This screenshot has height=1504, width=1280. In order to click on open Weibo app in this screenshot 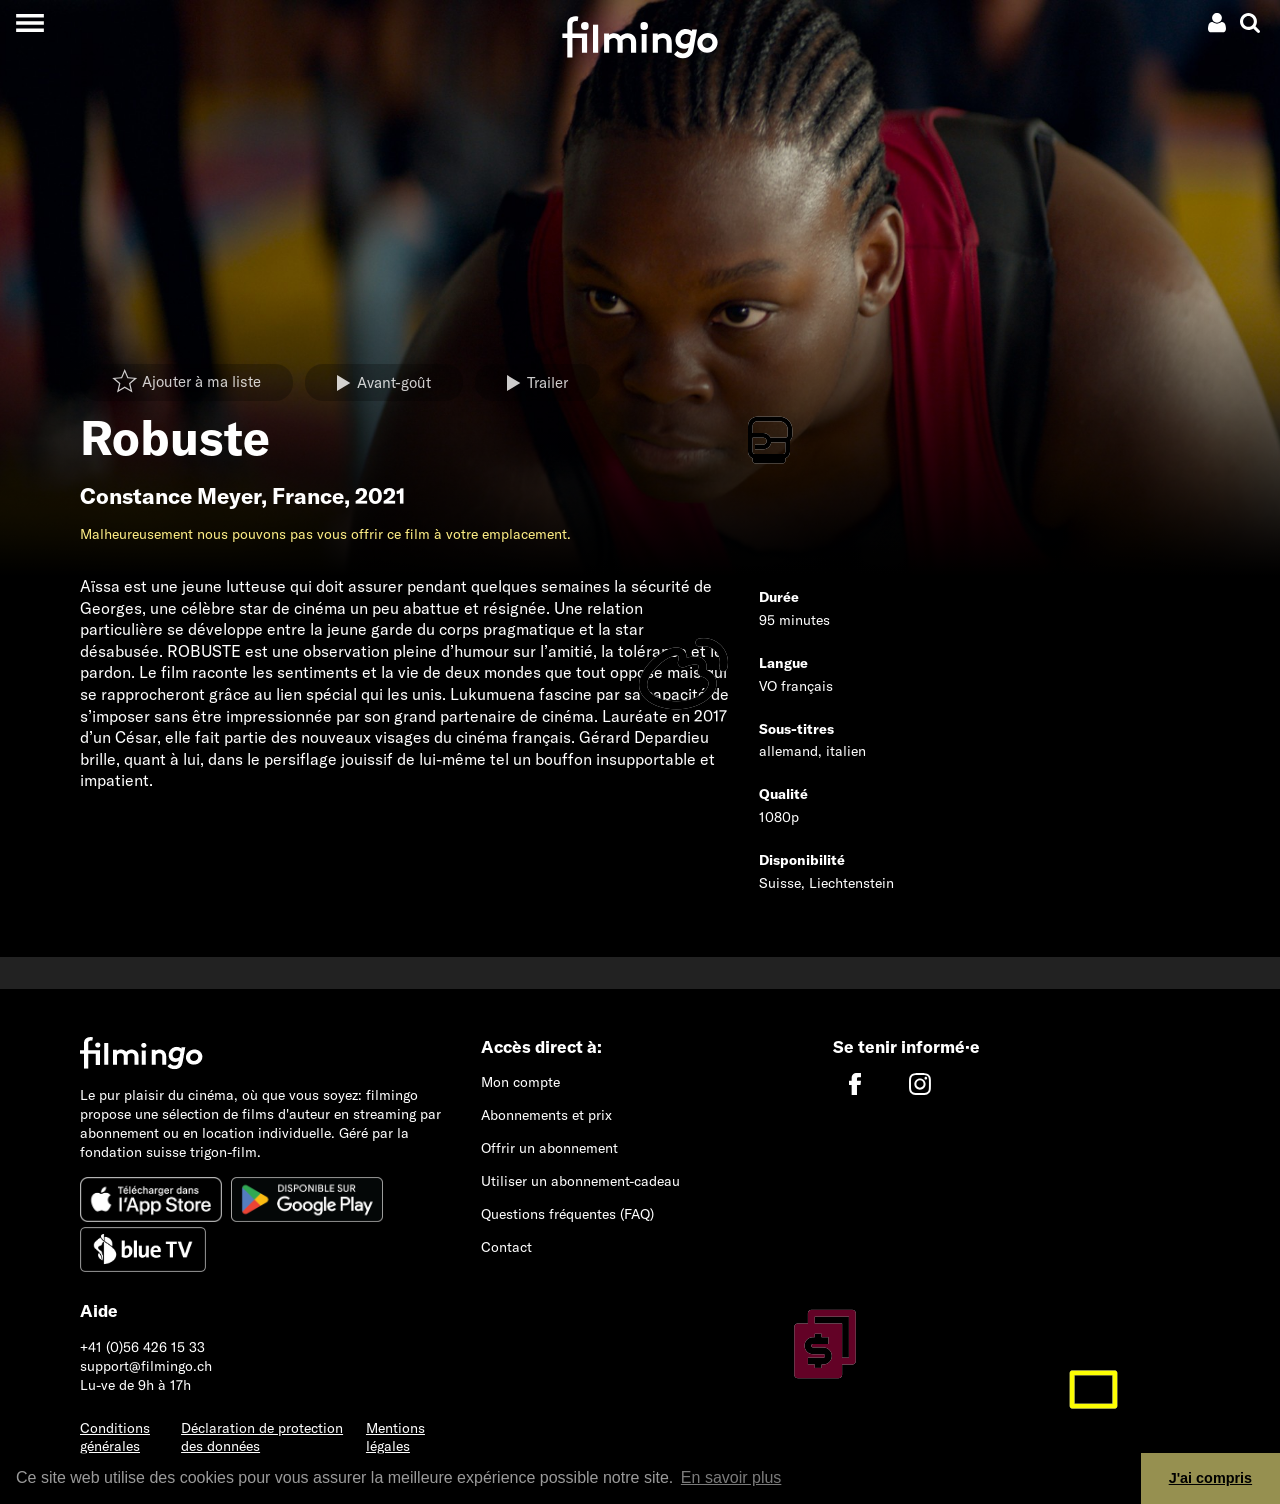, I will do `click(683, 674)`.